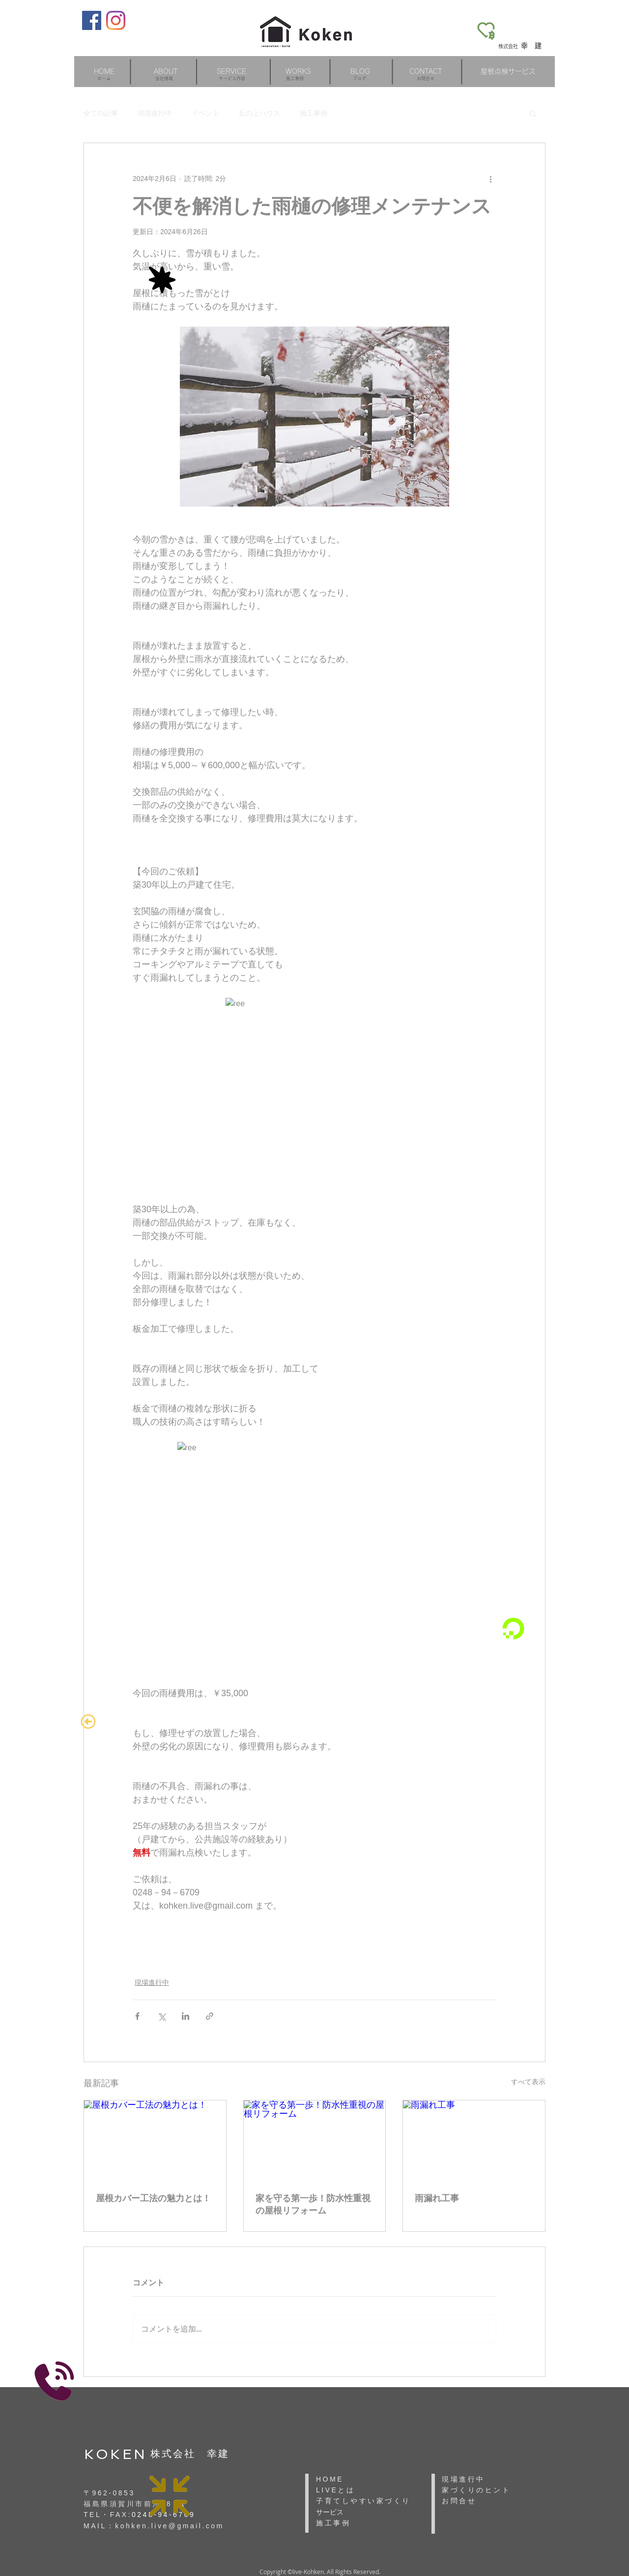  Describe the element at coordinates (513, 1628) in the screenshot. I see `DigitalOcean brand logo` at that location.